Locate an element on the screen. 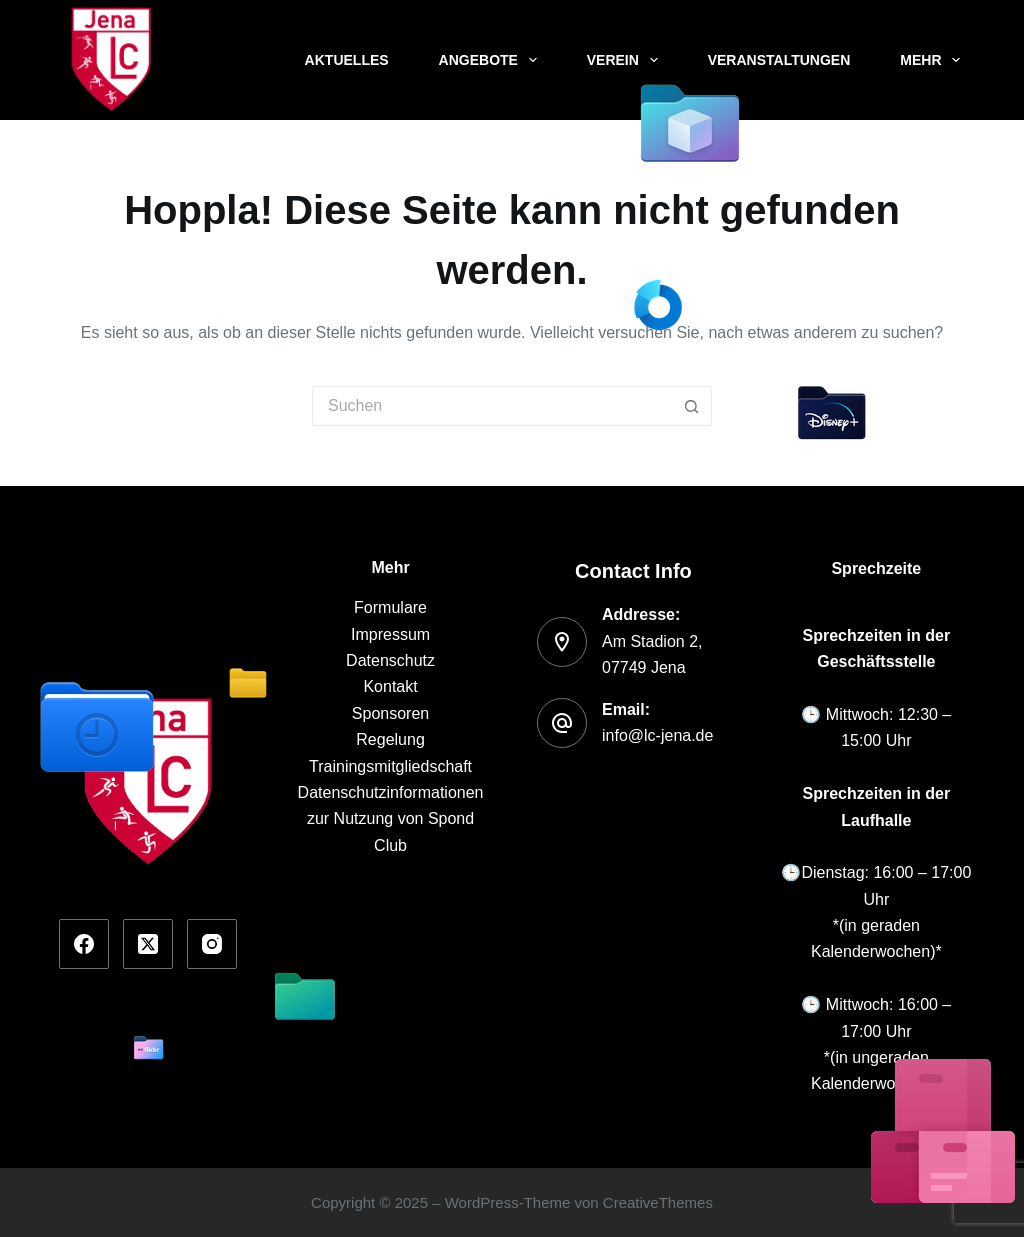 The image size is (1024, 1237). open the pricing app is located at coordinates (658, 305).